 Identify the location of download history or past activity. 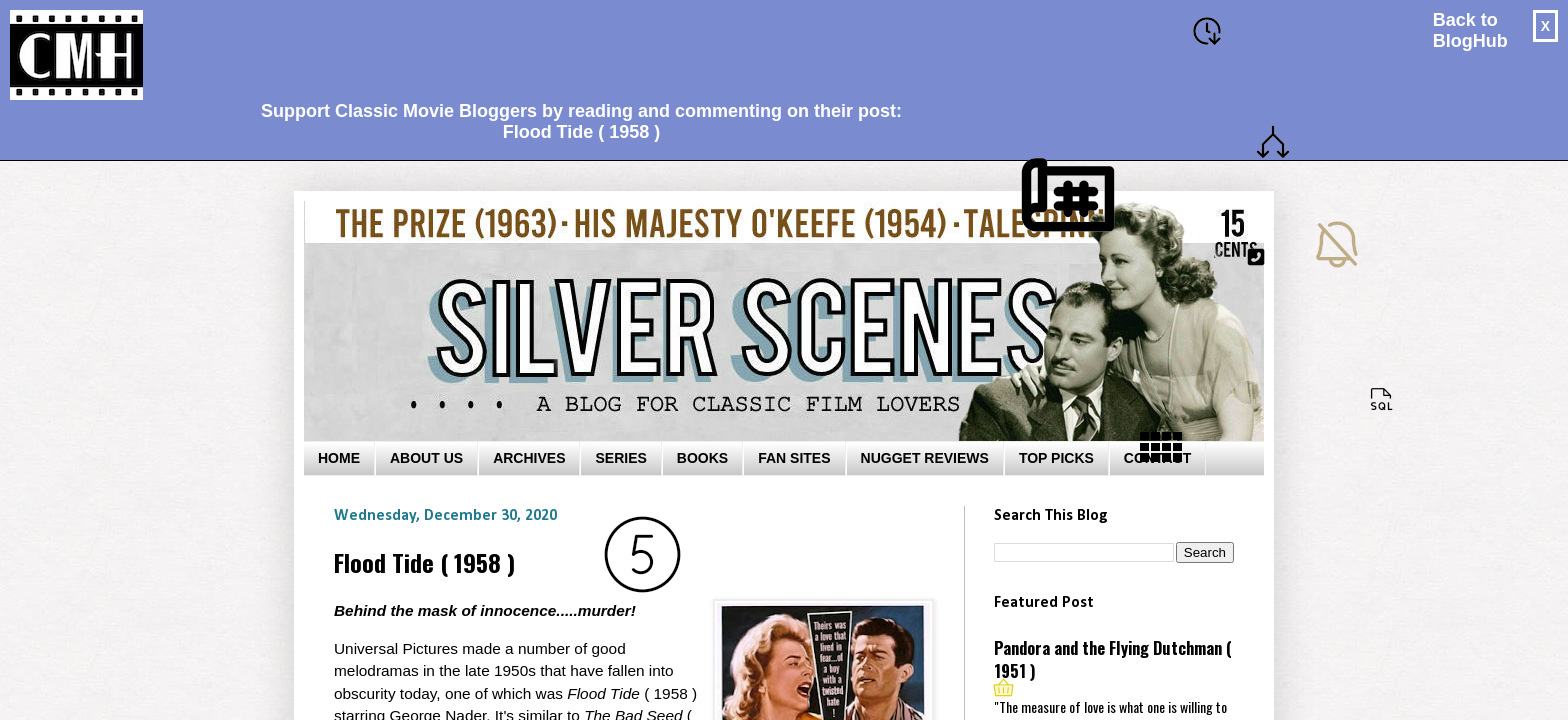
(1207, 31).